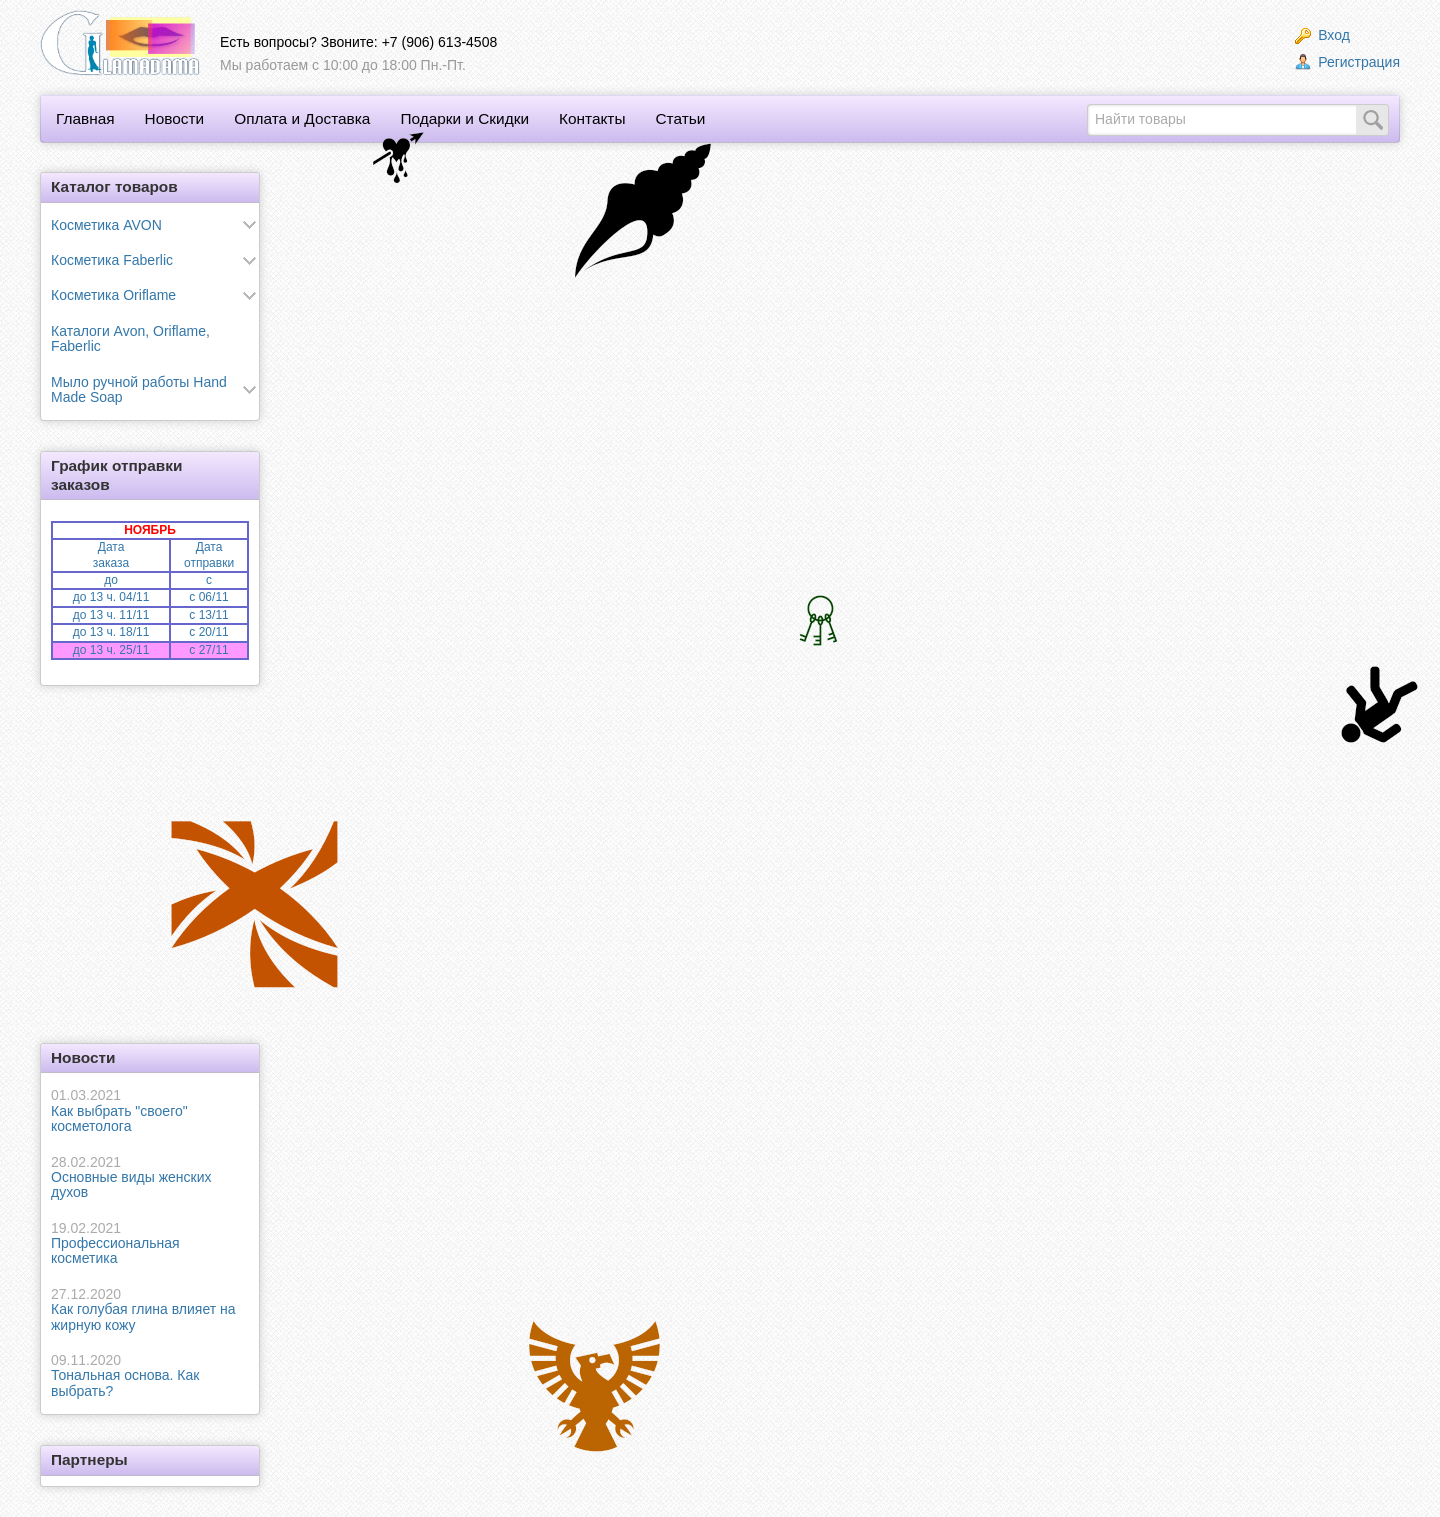 This screenshot has height=1517, width=1440. What do you see at coordinates (593, 1384) in the screenshot?
I see `represents a guild, clan, or faction emblem` at bounding box center [593, 1384].